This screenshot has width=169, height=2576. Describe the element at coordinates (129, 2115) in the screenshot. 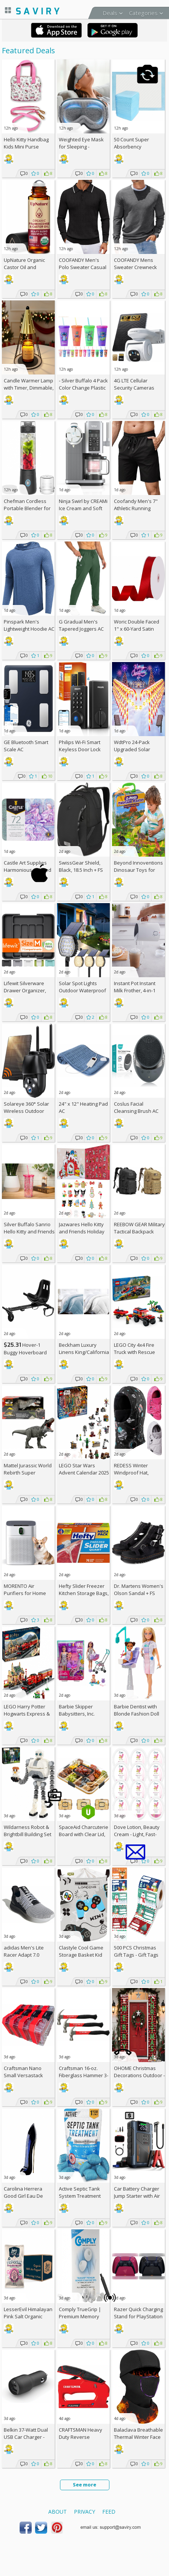

I see `find nearby ATMs or cash machines` at that location.